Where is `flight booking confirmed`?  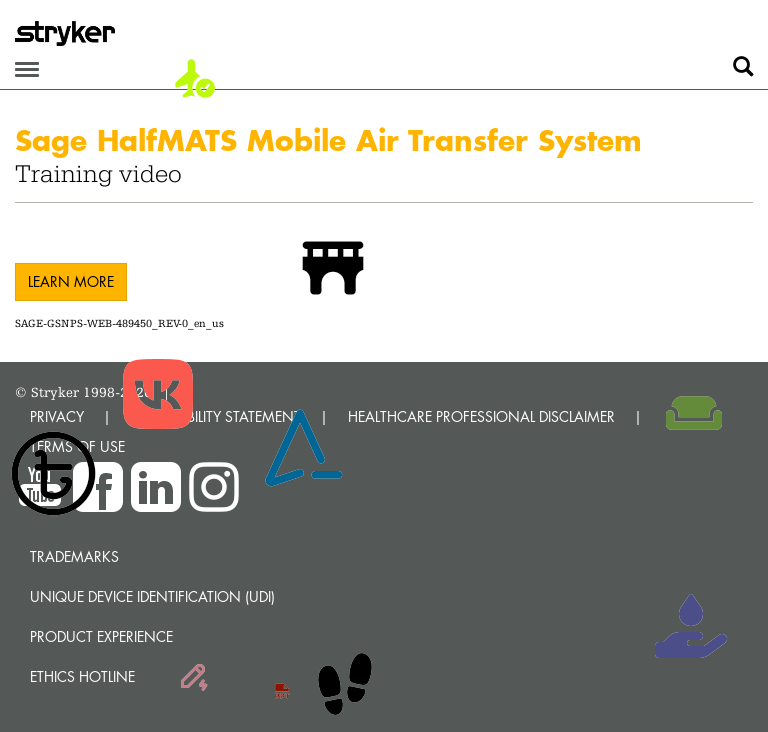 flight booking confirmed is located at coordinates (193, 78).